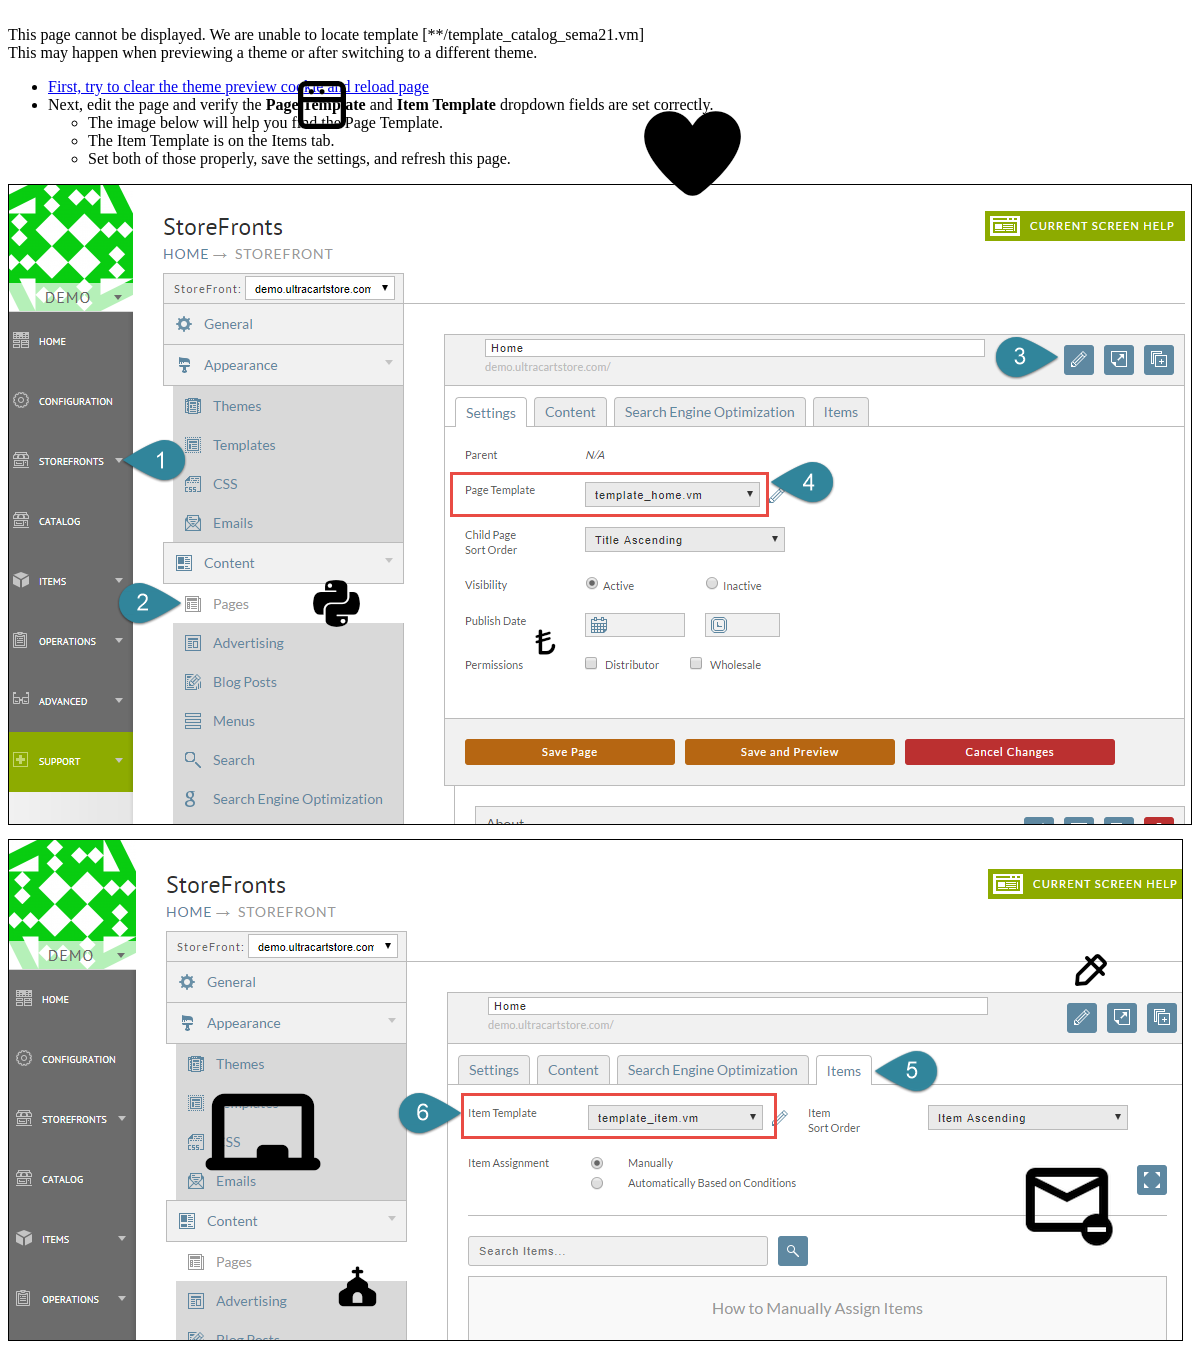 Image resolution: width=1192 pixels, height=1353 pixels. What do you see at coordinates (1091, 970) in the screenshot?
I see `select a color from the canvas` at bounding box center [1091, 970].